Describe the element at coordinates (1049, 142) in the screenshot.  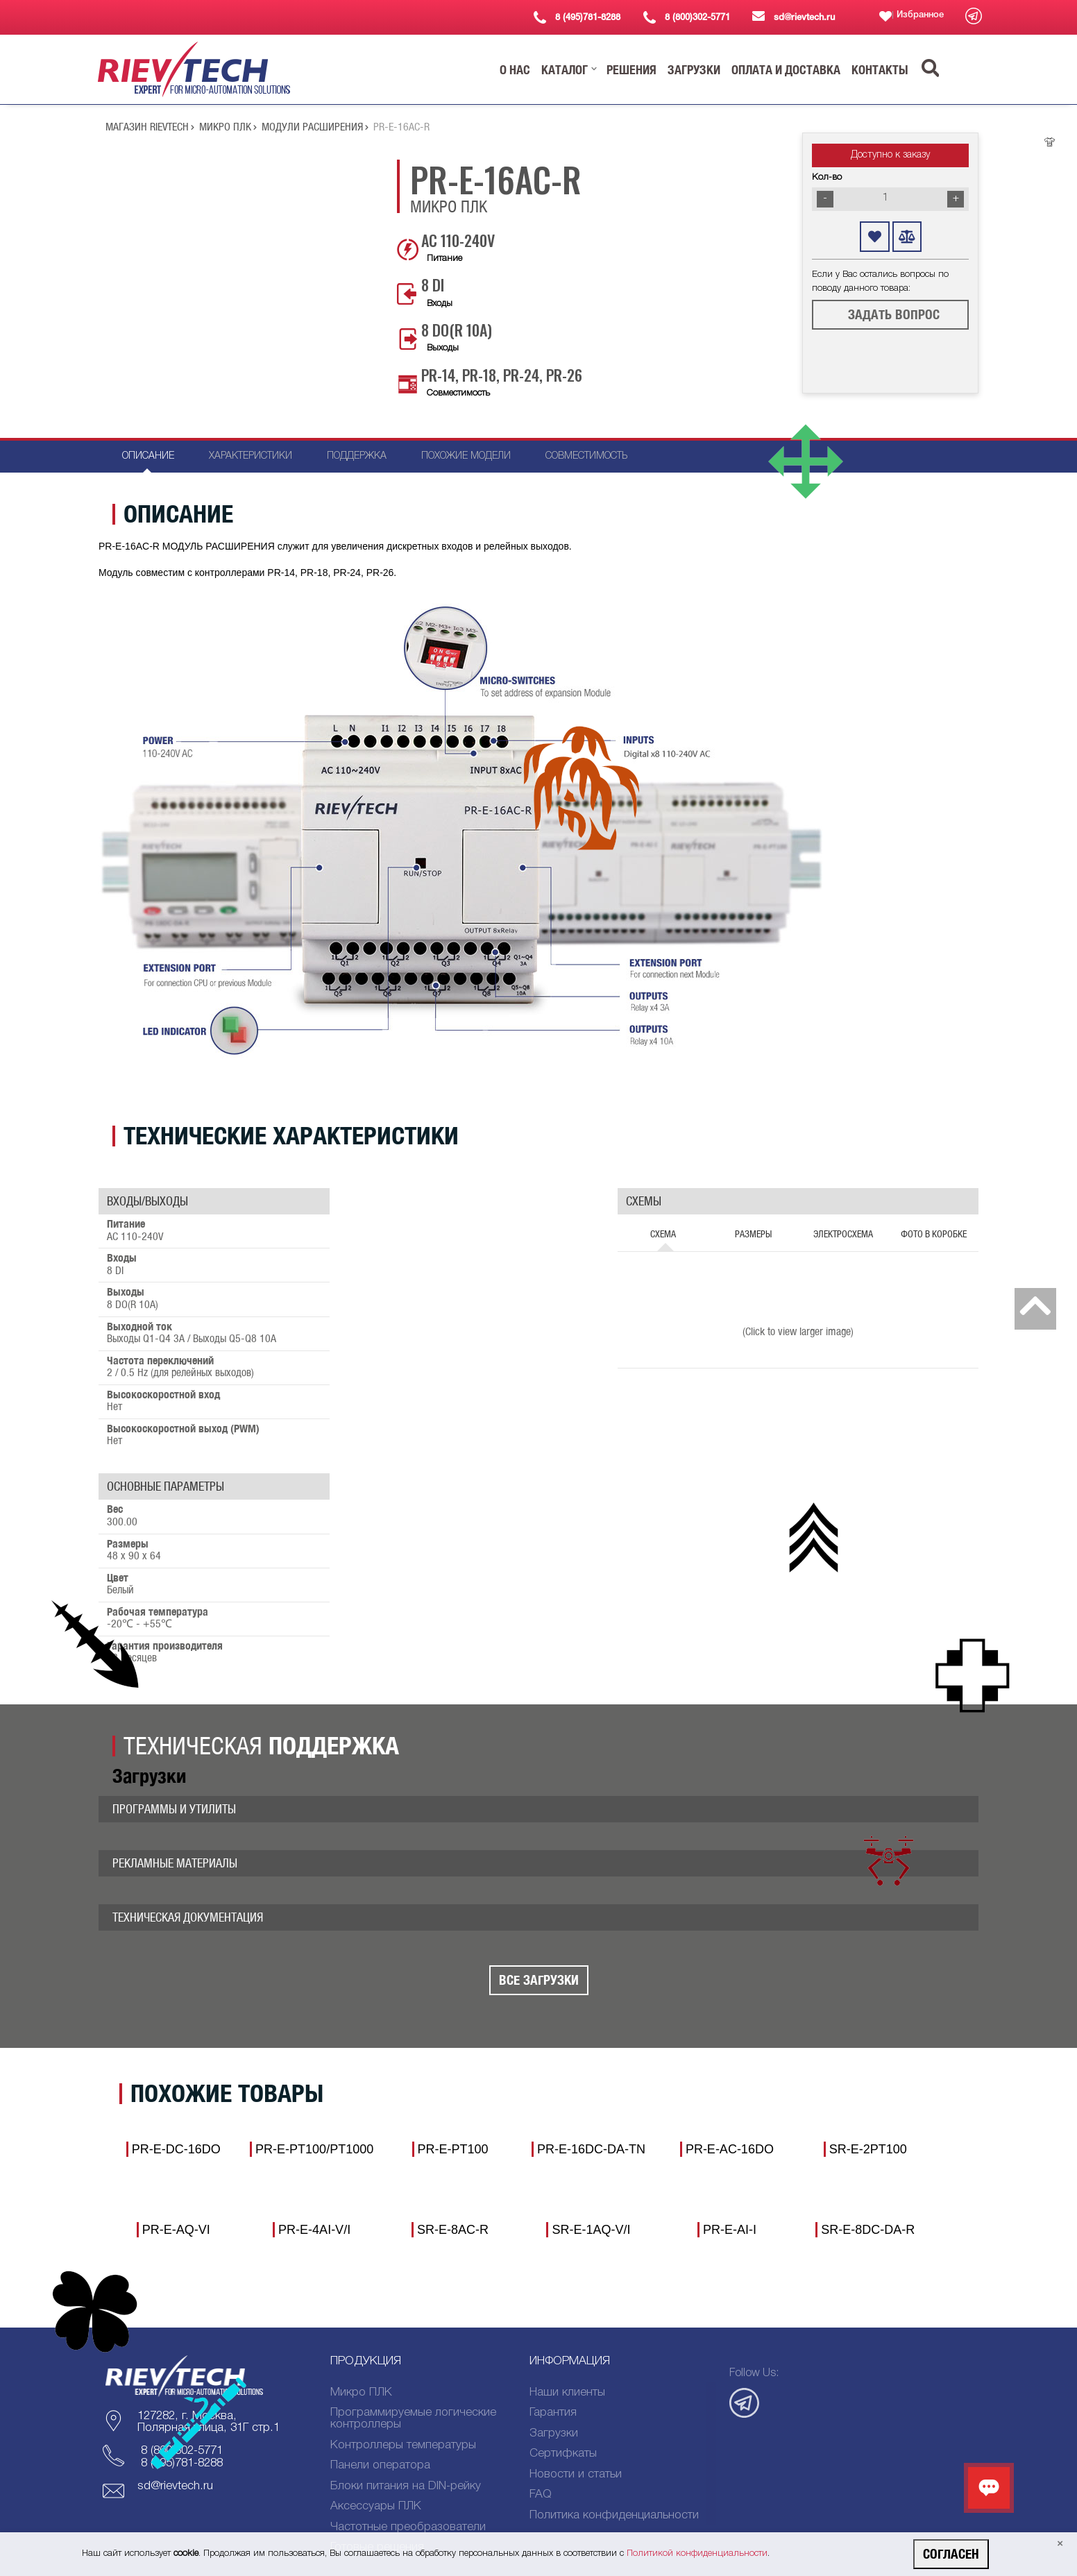
I see `equip armor or defensive gear` at that location.